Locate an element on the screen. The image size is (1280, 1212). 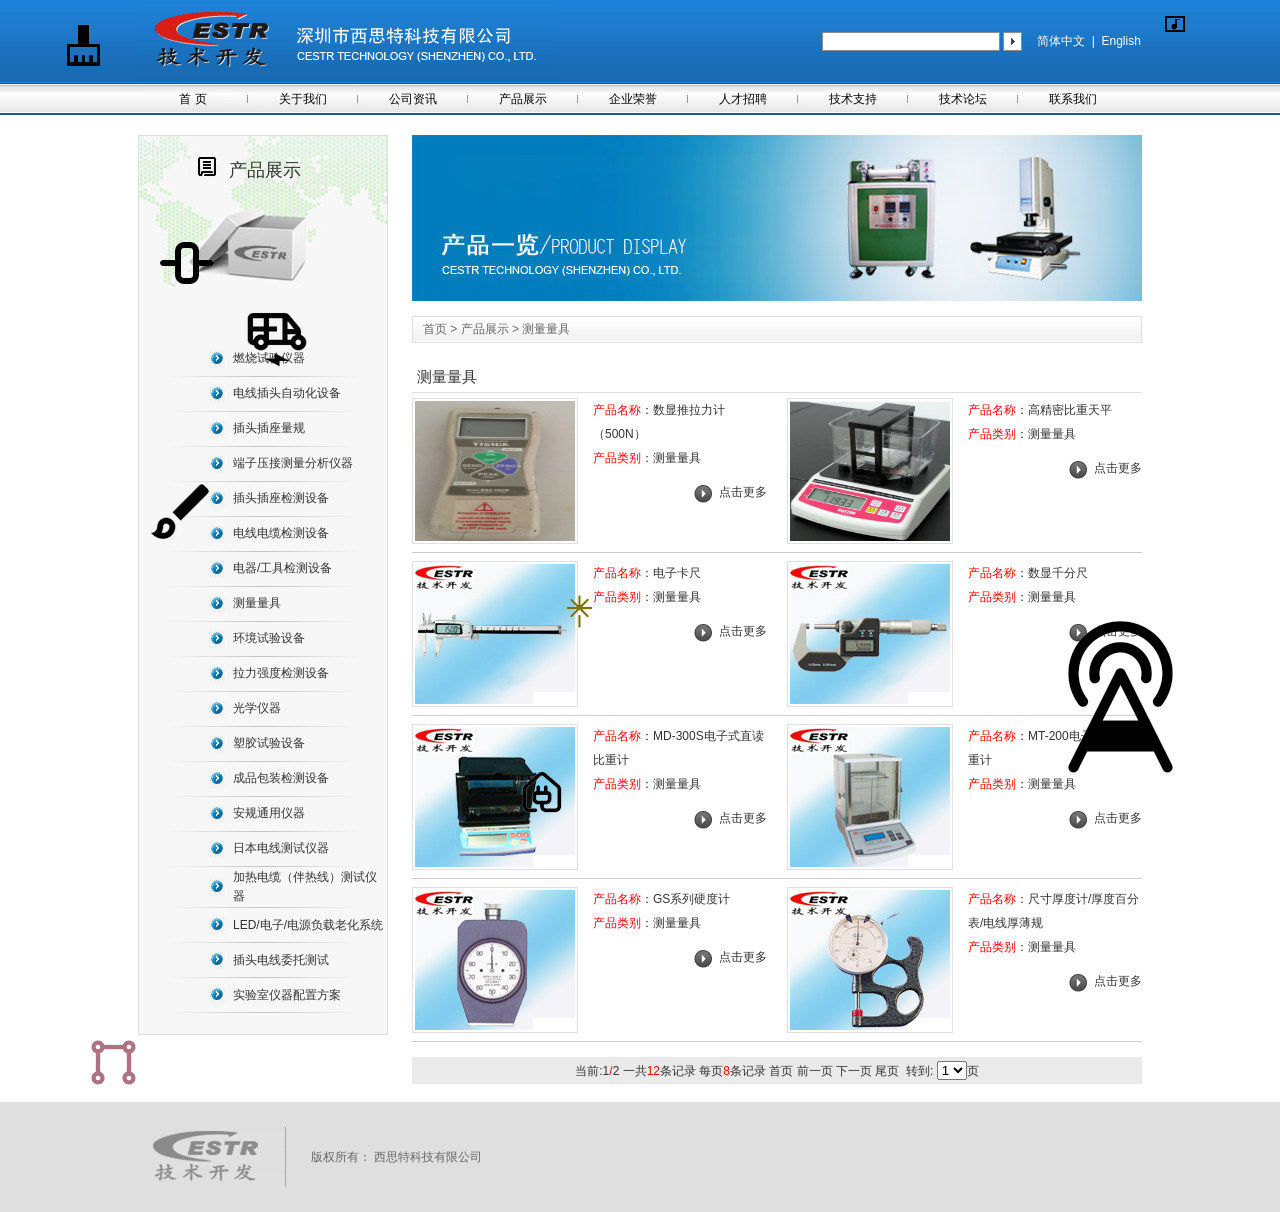
link to linktree profile is located at coordinates (579, 611).